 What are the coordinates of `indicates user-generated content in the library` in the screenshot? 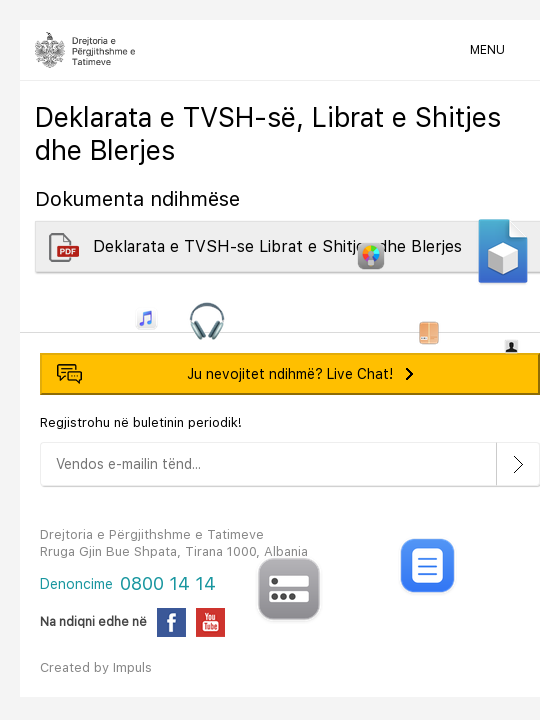 It's located at (503, 338).